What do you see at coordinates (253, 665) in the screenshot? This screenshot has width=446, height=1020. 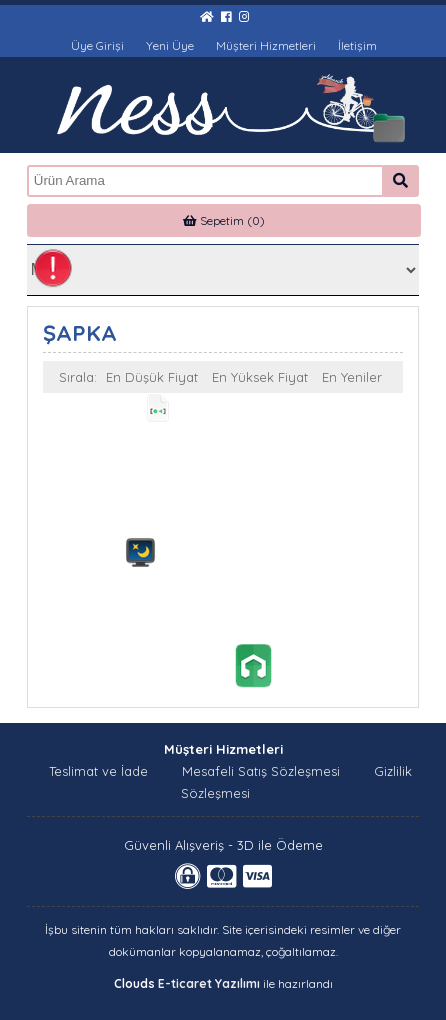 I see `an LMMS music project file` at bounding box center [253, 665].